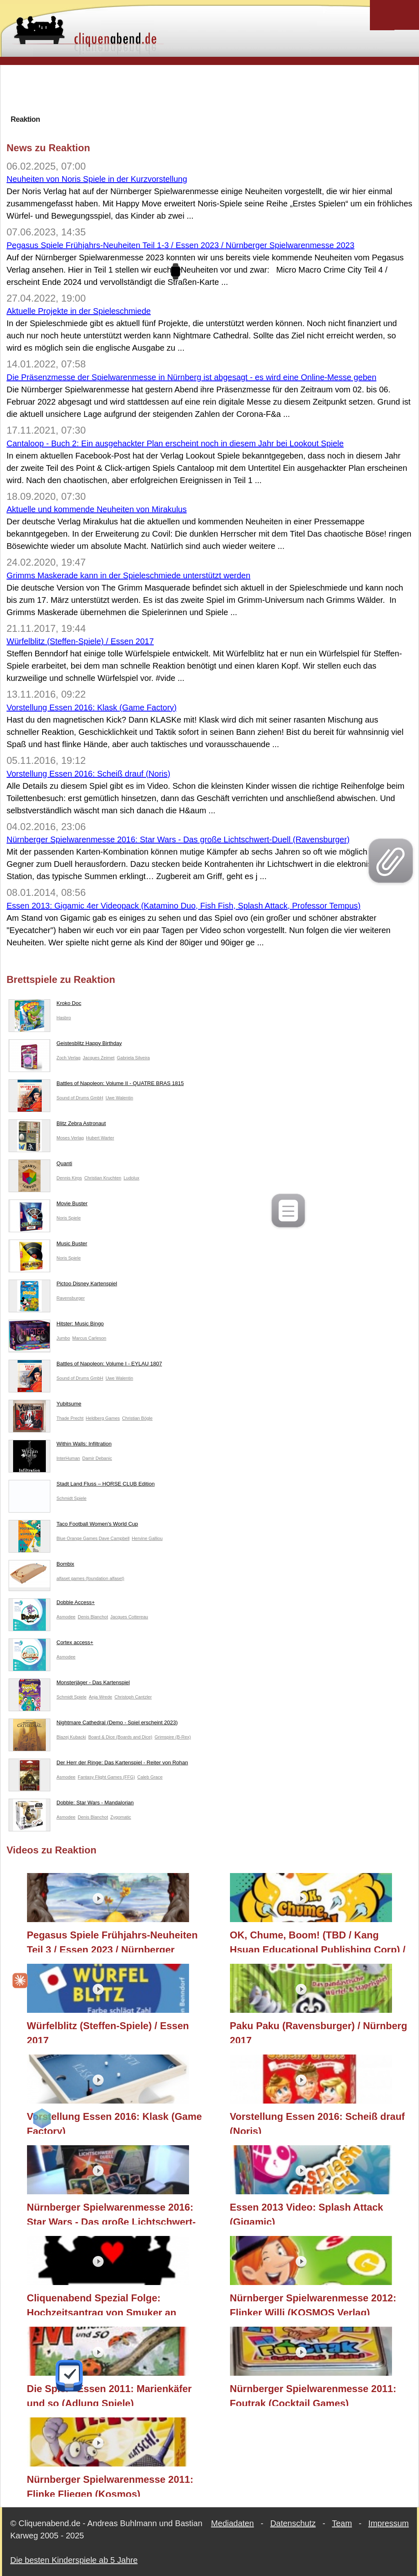  What do you see at coordinates (20, 1981) in the screenshot?
I see `open the Claude AI assistant app` at bounding box center [20, 1981].